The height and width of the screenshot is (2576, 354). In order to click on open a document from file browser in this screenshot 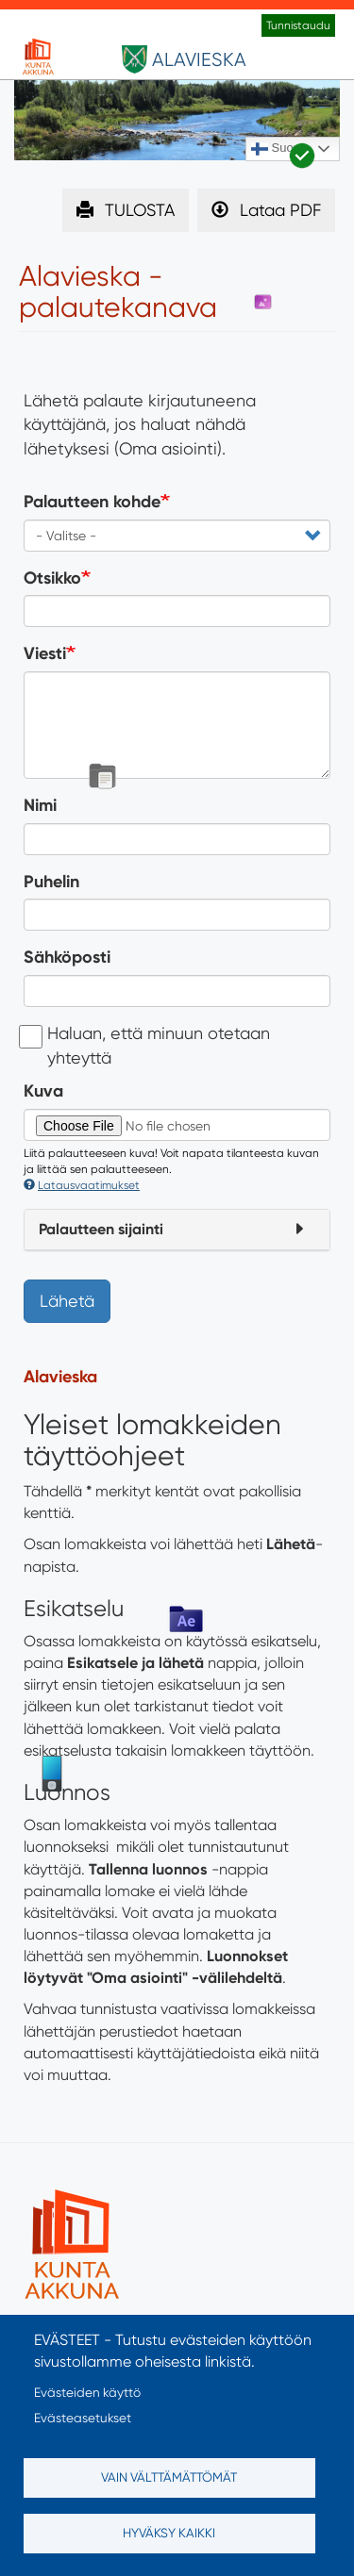, I will do `click(102, 775)`.